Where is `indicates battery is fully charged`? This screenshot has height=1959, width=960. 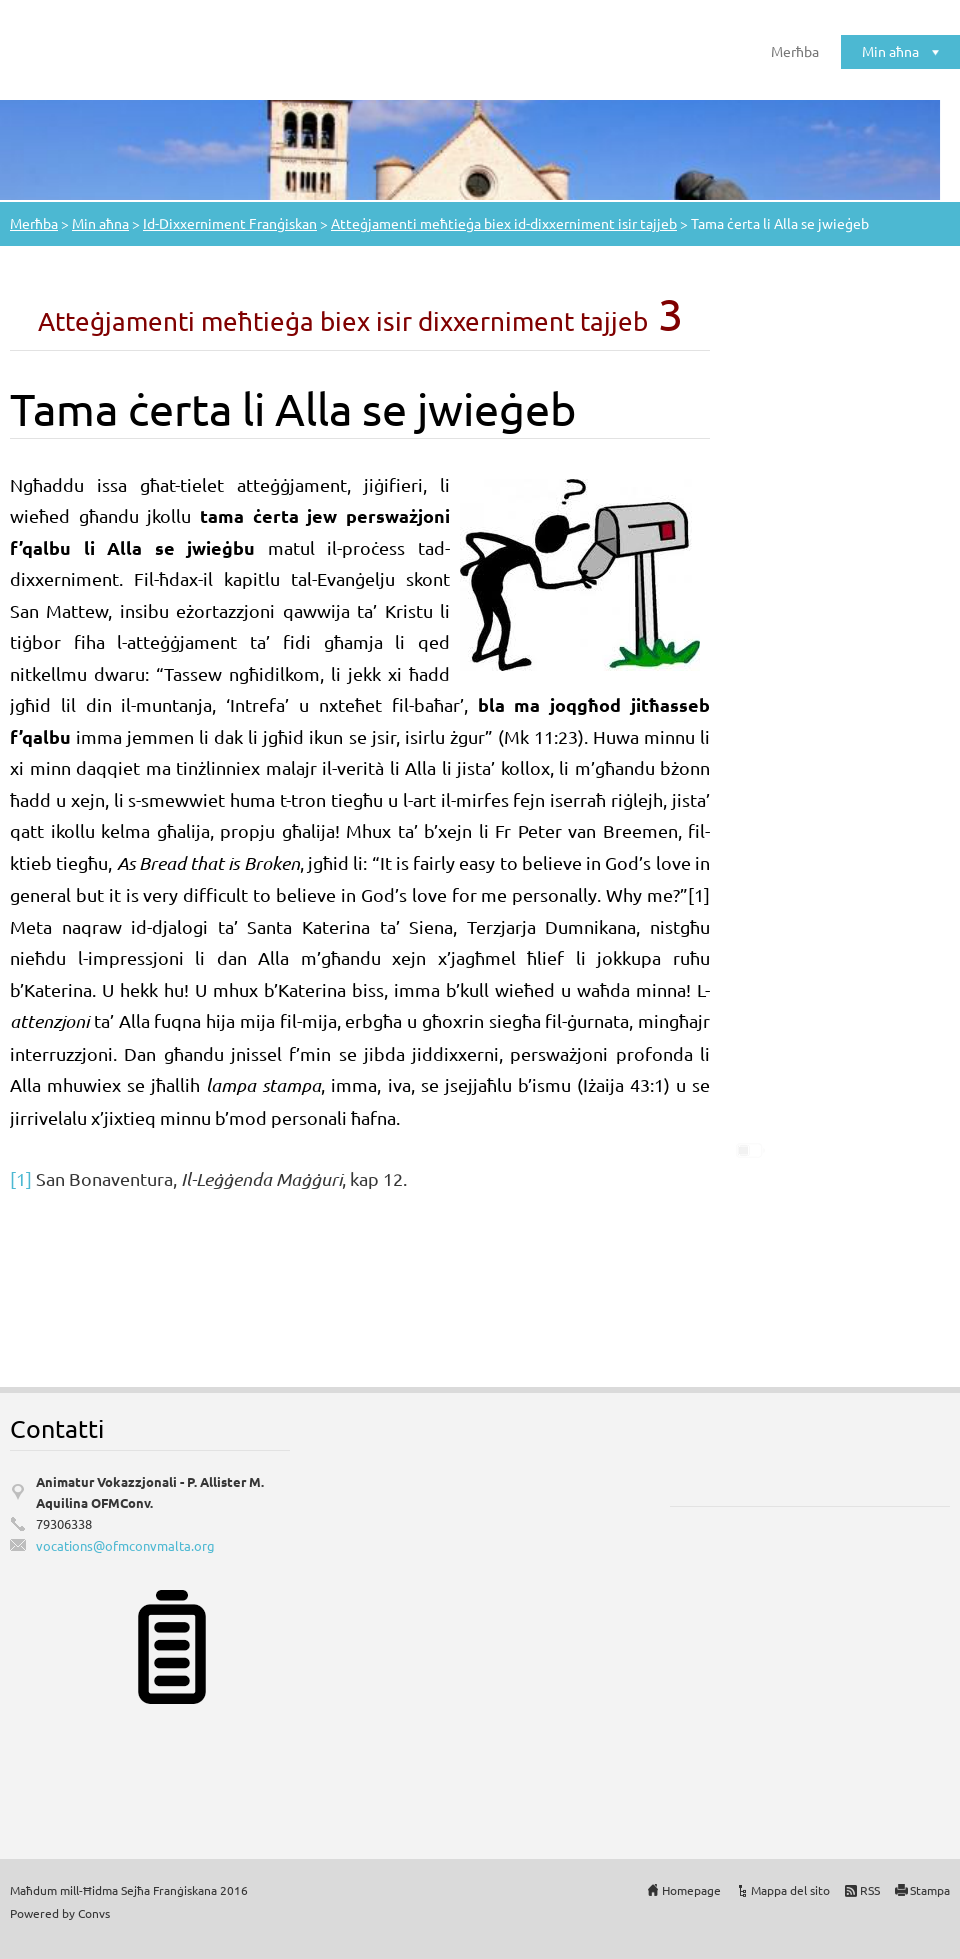
indicates battery is fully charged is located at coordinates (172, 1647).